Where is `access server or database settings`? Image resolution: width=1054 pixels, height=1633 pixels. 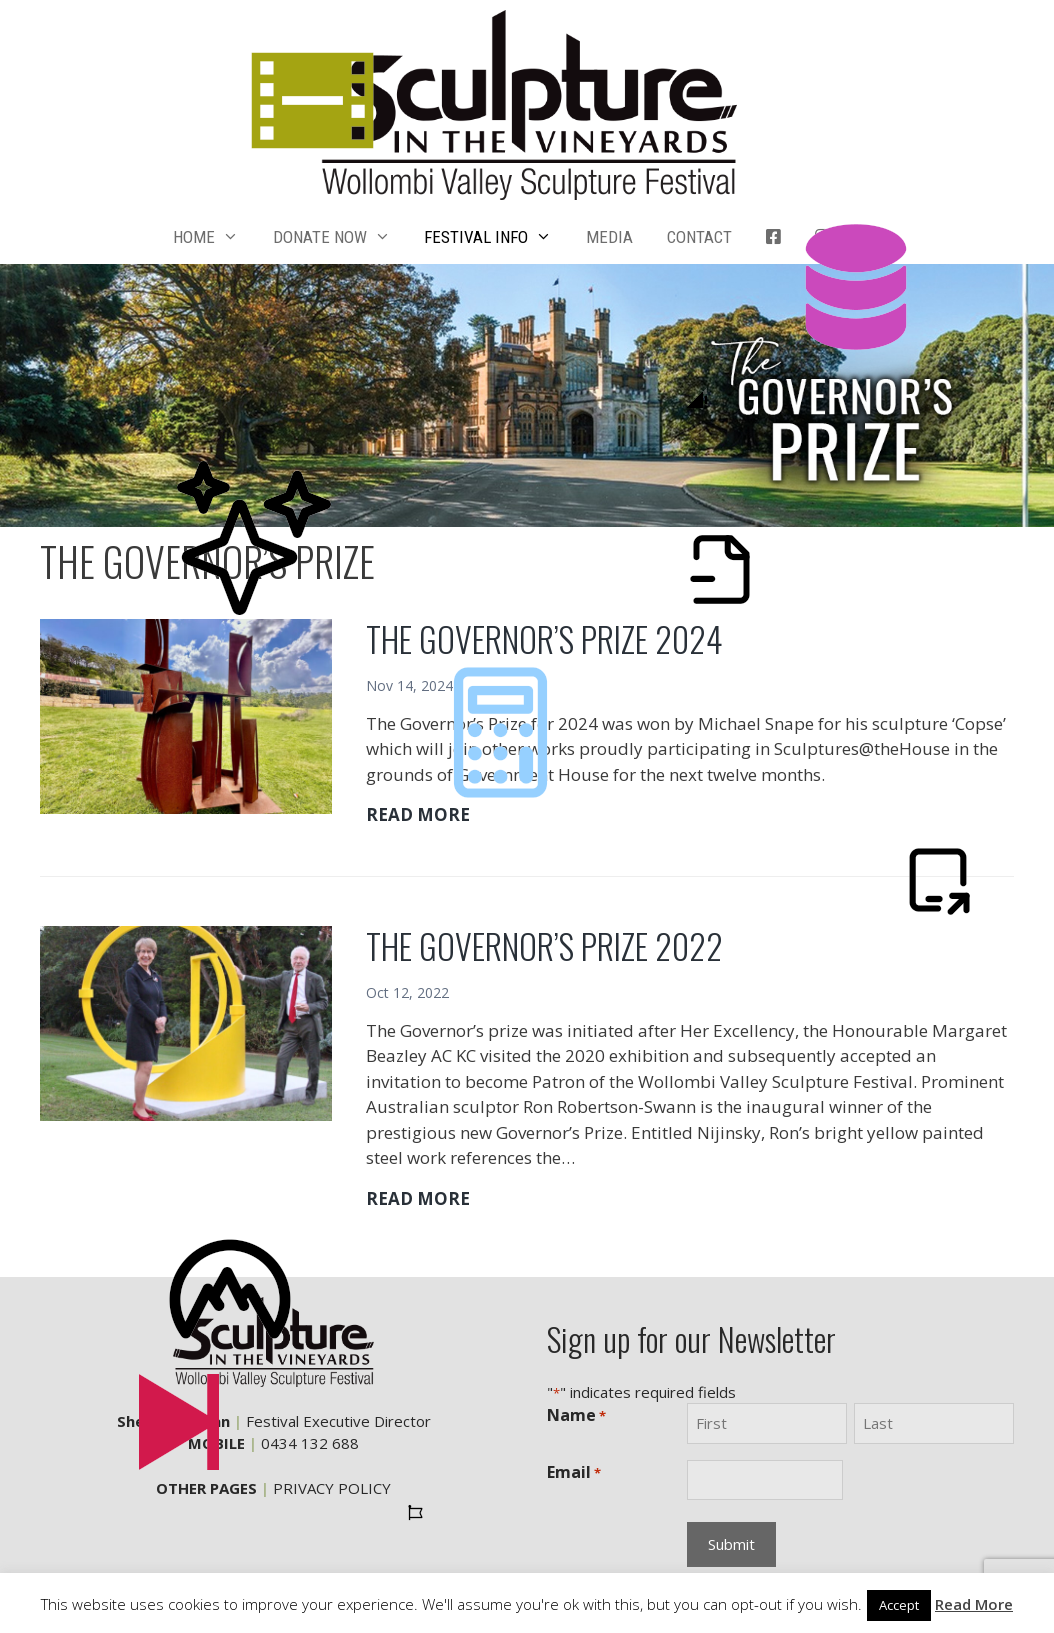
access server or database settings is located at coordinates (856, 287).